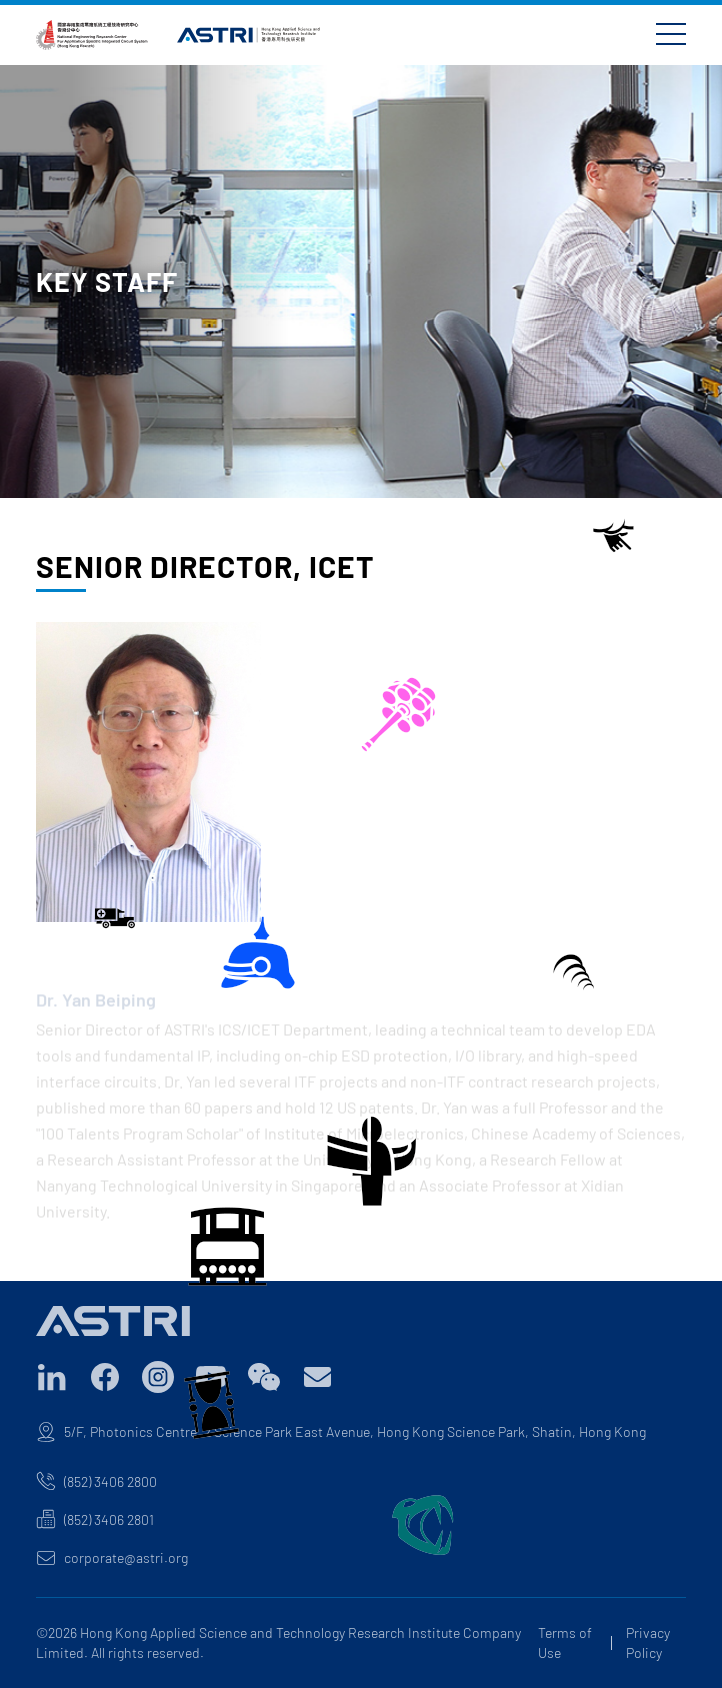 The image size is (722, 1688). Describe the element at coordinates (423, 1525) in the screenshot. I see `indicates a beast or creature type in a game interface` at that location.